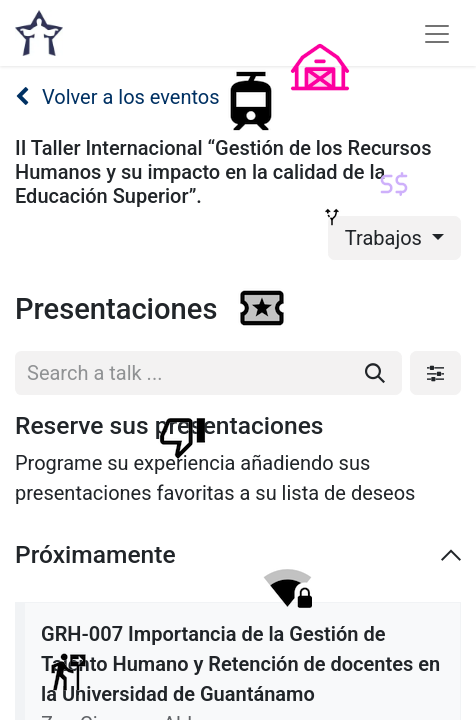 Image resolution: width=476 pixels, height=720 pixels. What do you see at coordinates (332, 217) in the screenshot?
I see `view alternative routes` at bounding box center [332, 217].